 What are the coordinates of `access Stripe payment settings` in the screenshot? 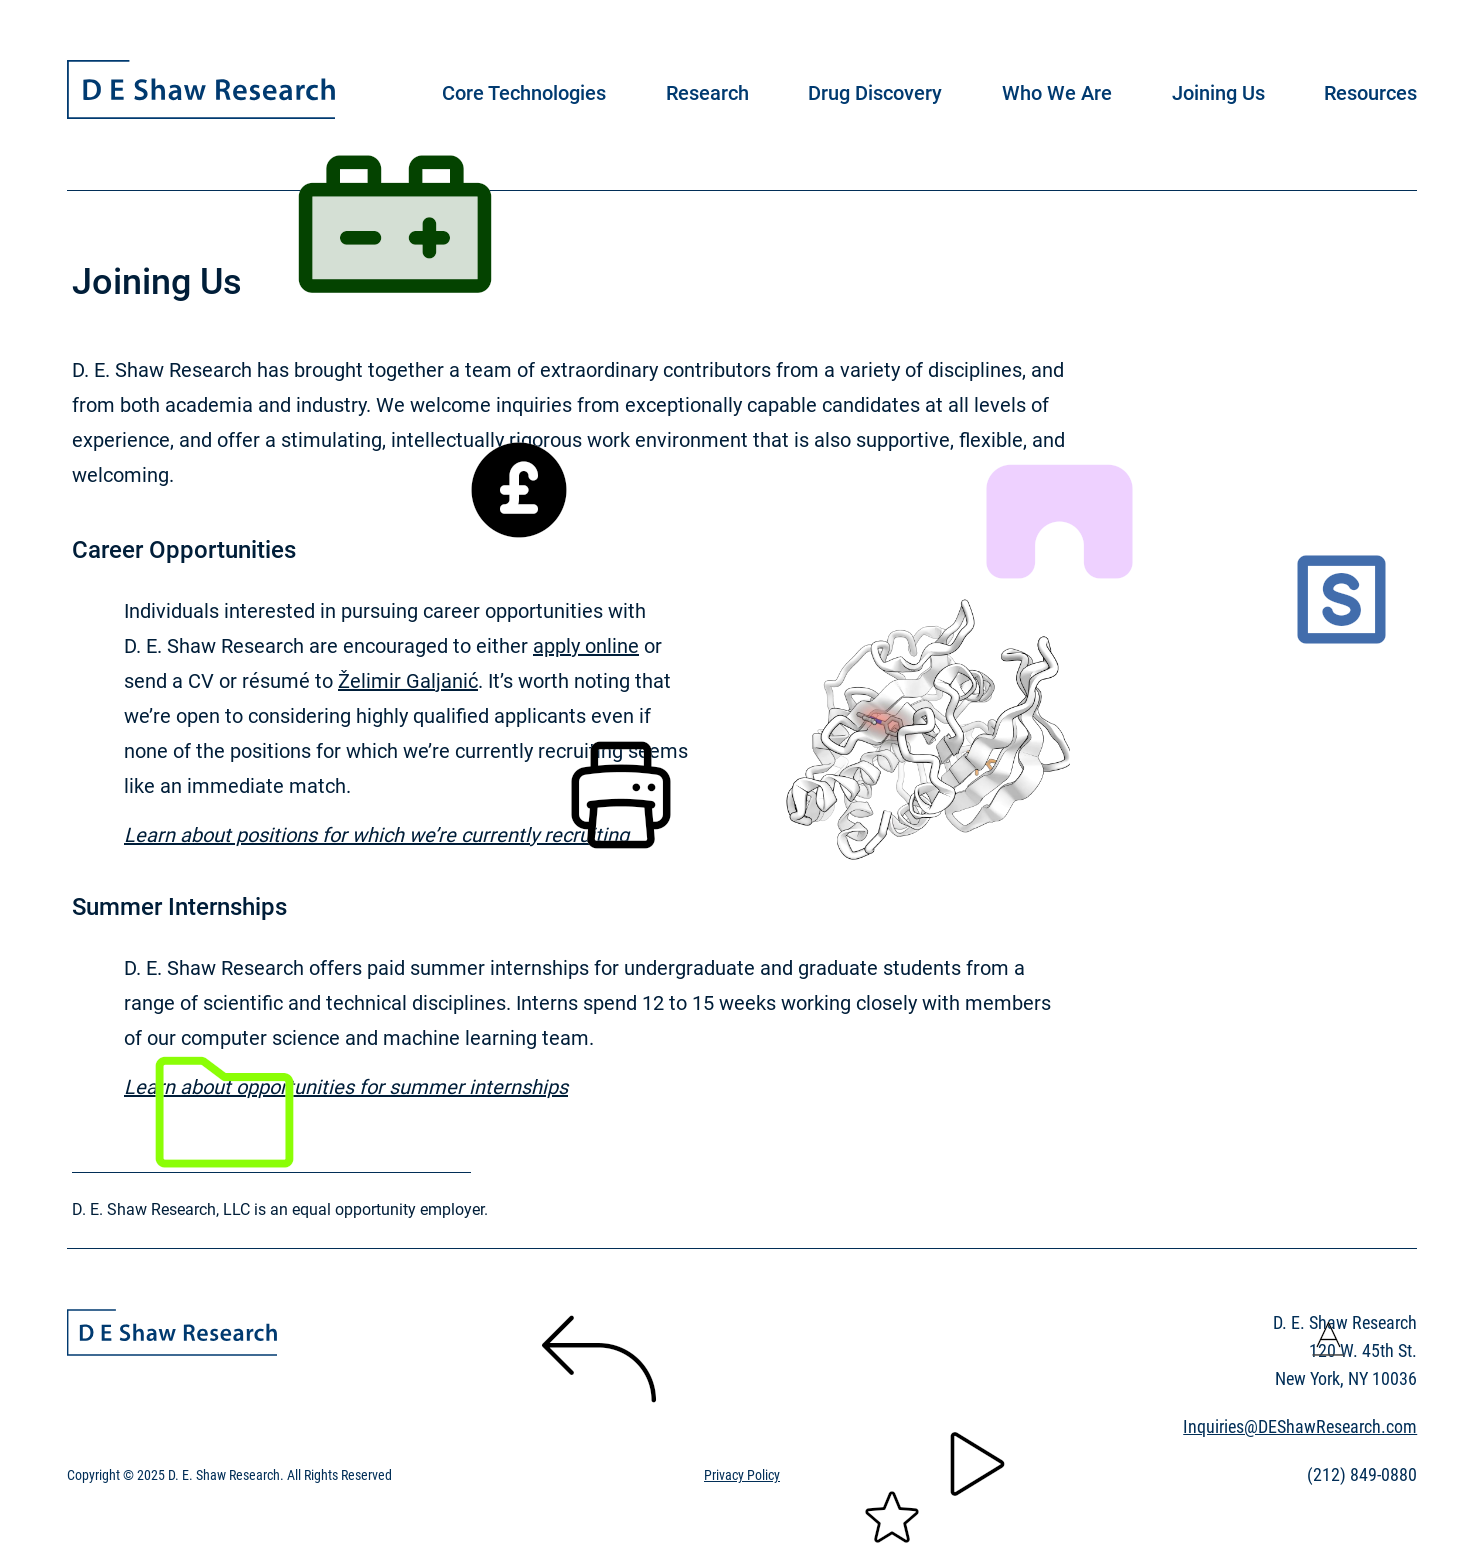 It's located at (1341, 599).